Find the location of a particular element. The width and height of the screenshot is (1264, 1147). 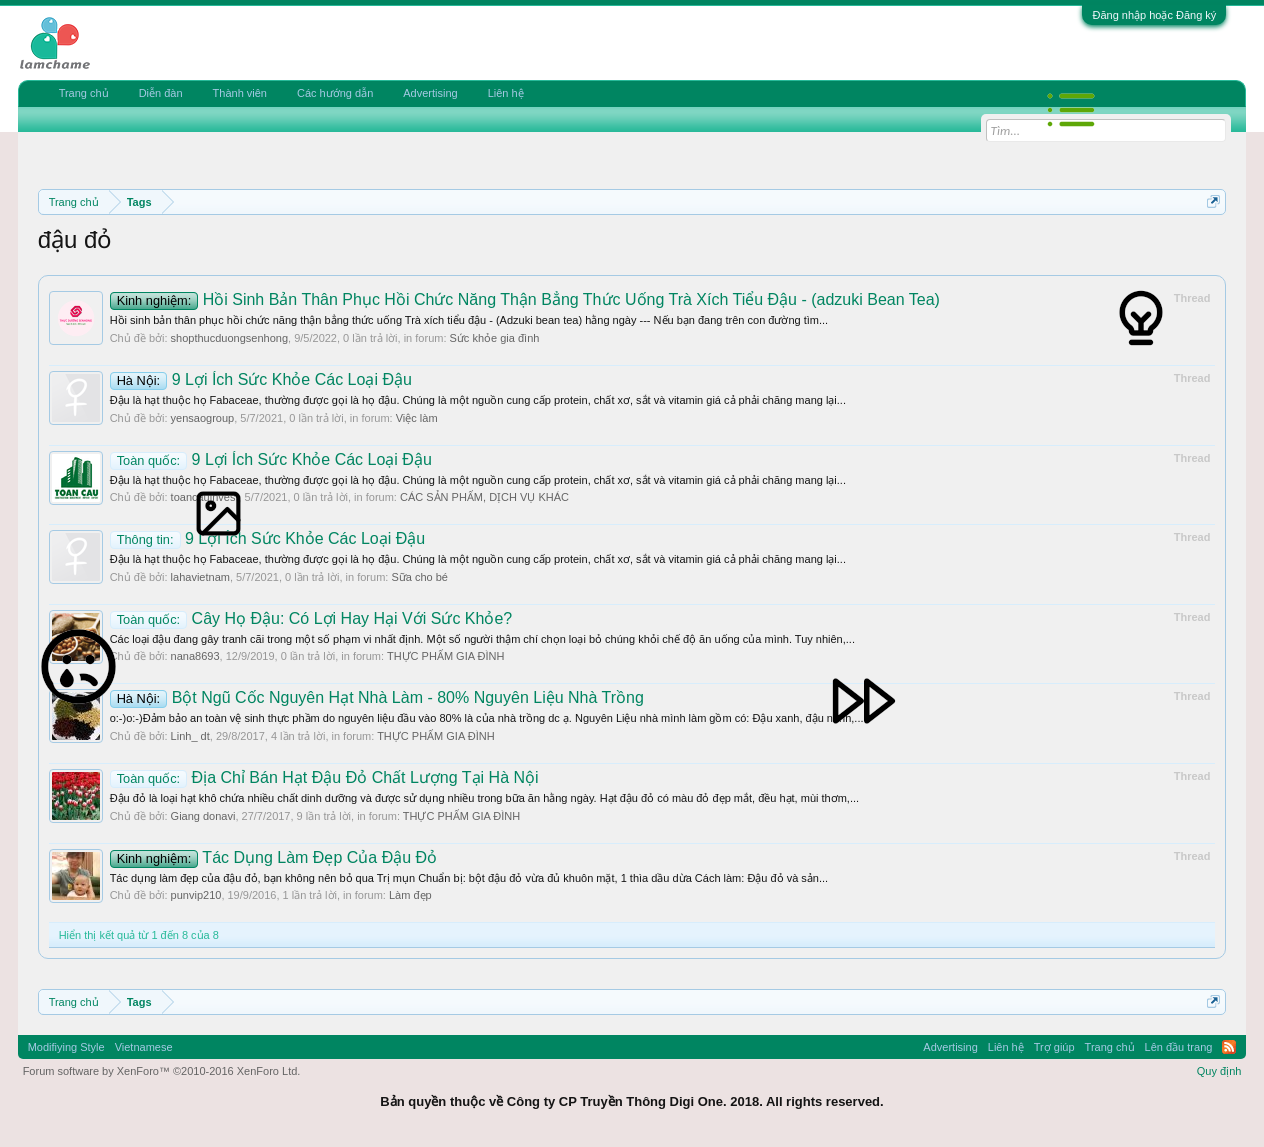

view image or photo is located at coordinates (218, 513).